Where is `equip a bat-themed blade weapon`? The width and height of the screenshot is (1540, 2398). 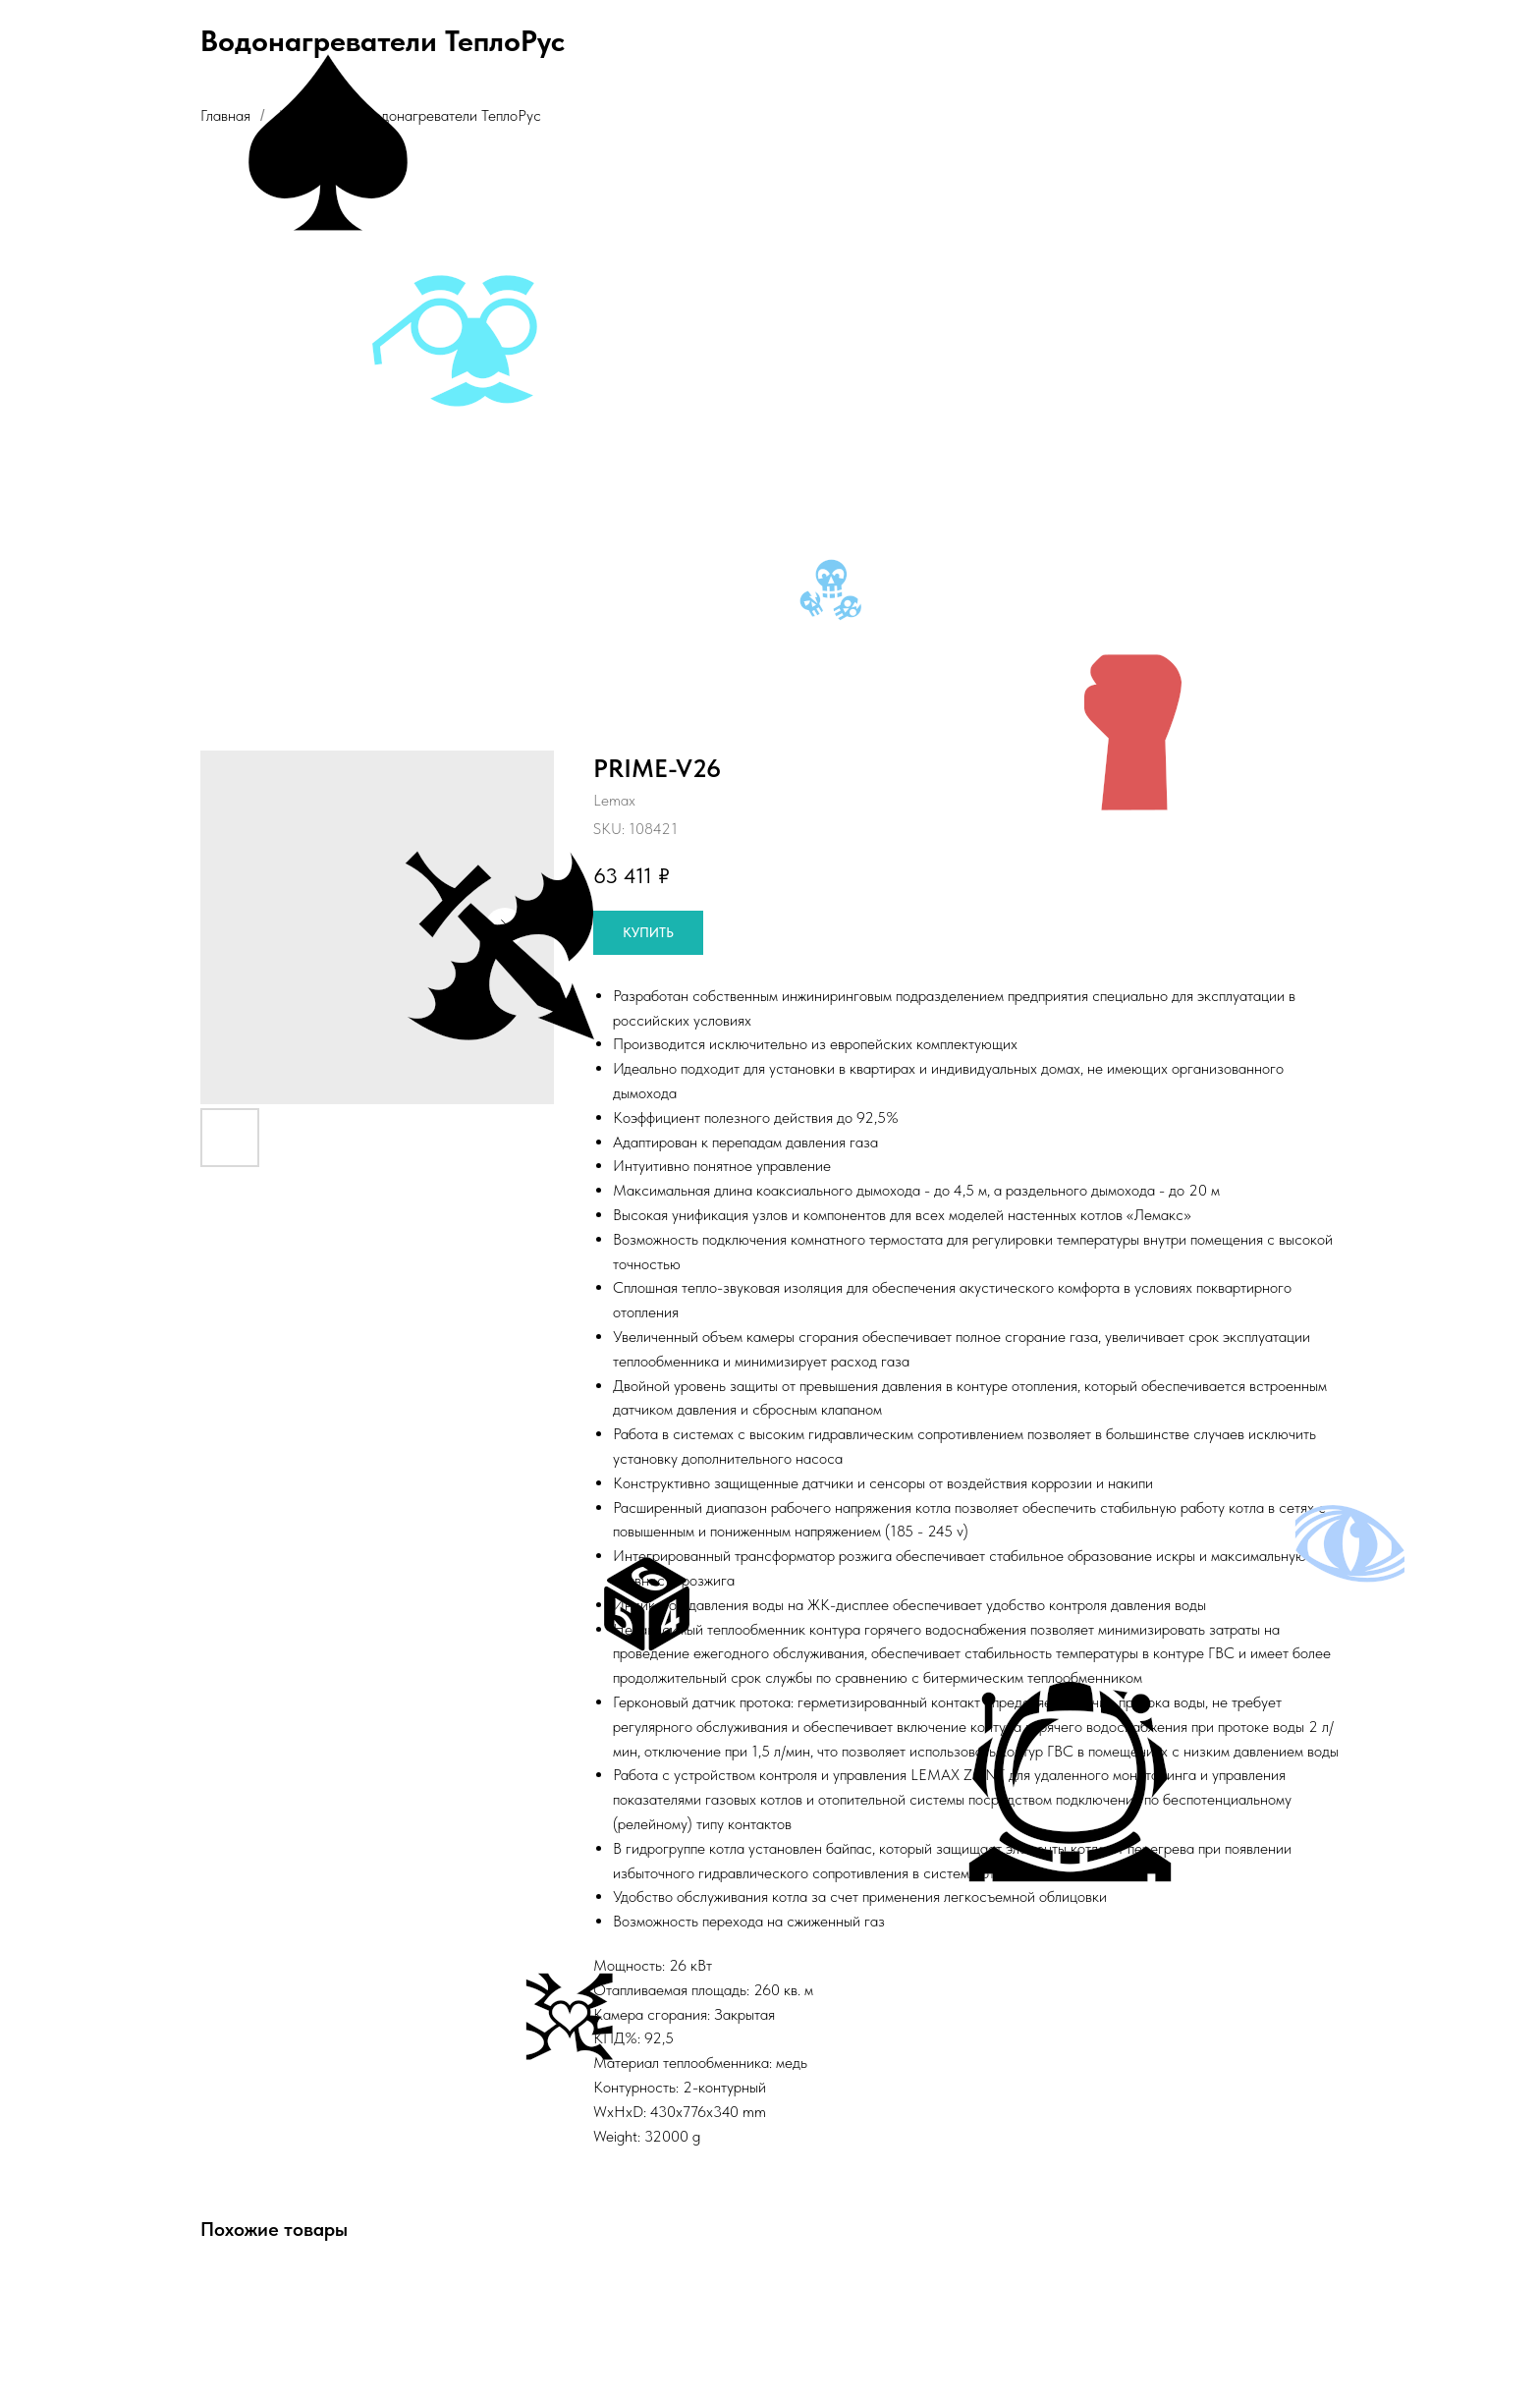
equip a bat-themed blade weapon is located at coordinates (500, 946).